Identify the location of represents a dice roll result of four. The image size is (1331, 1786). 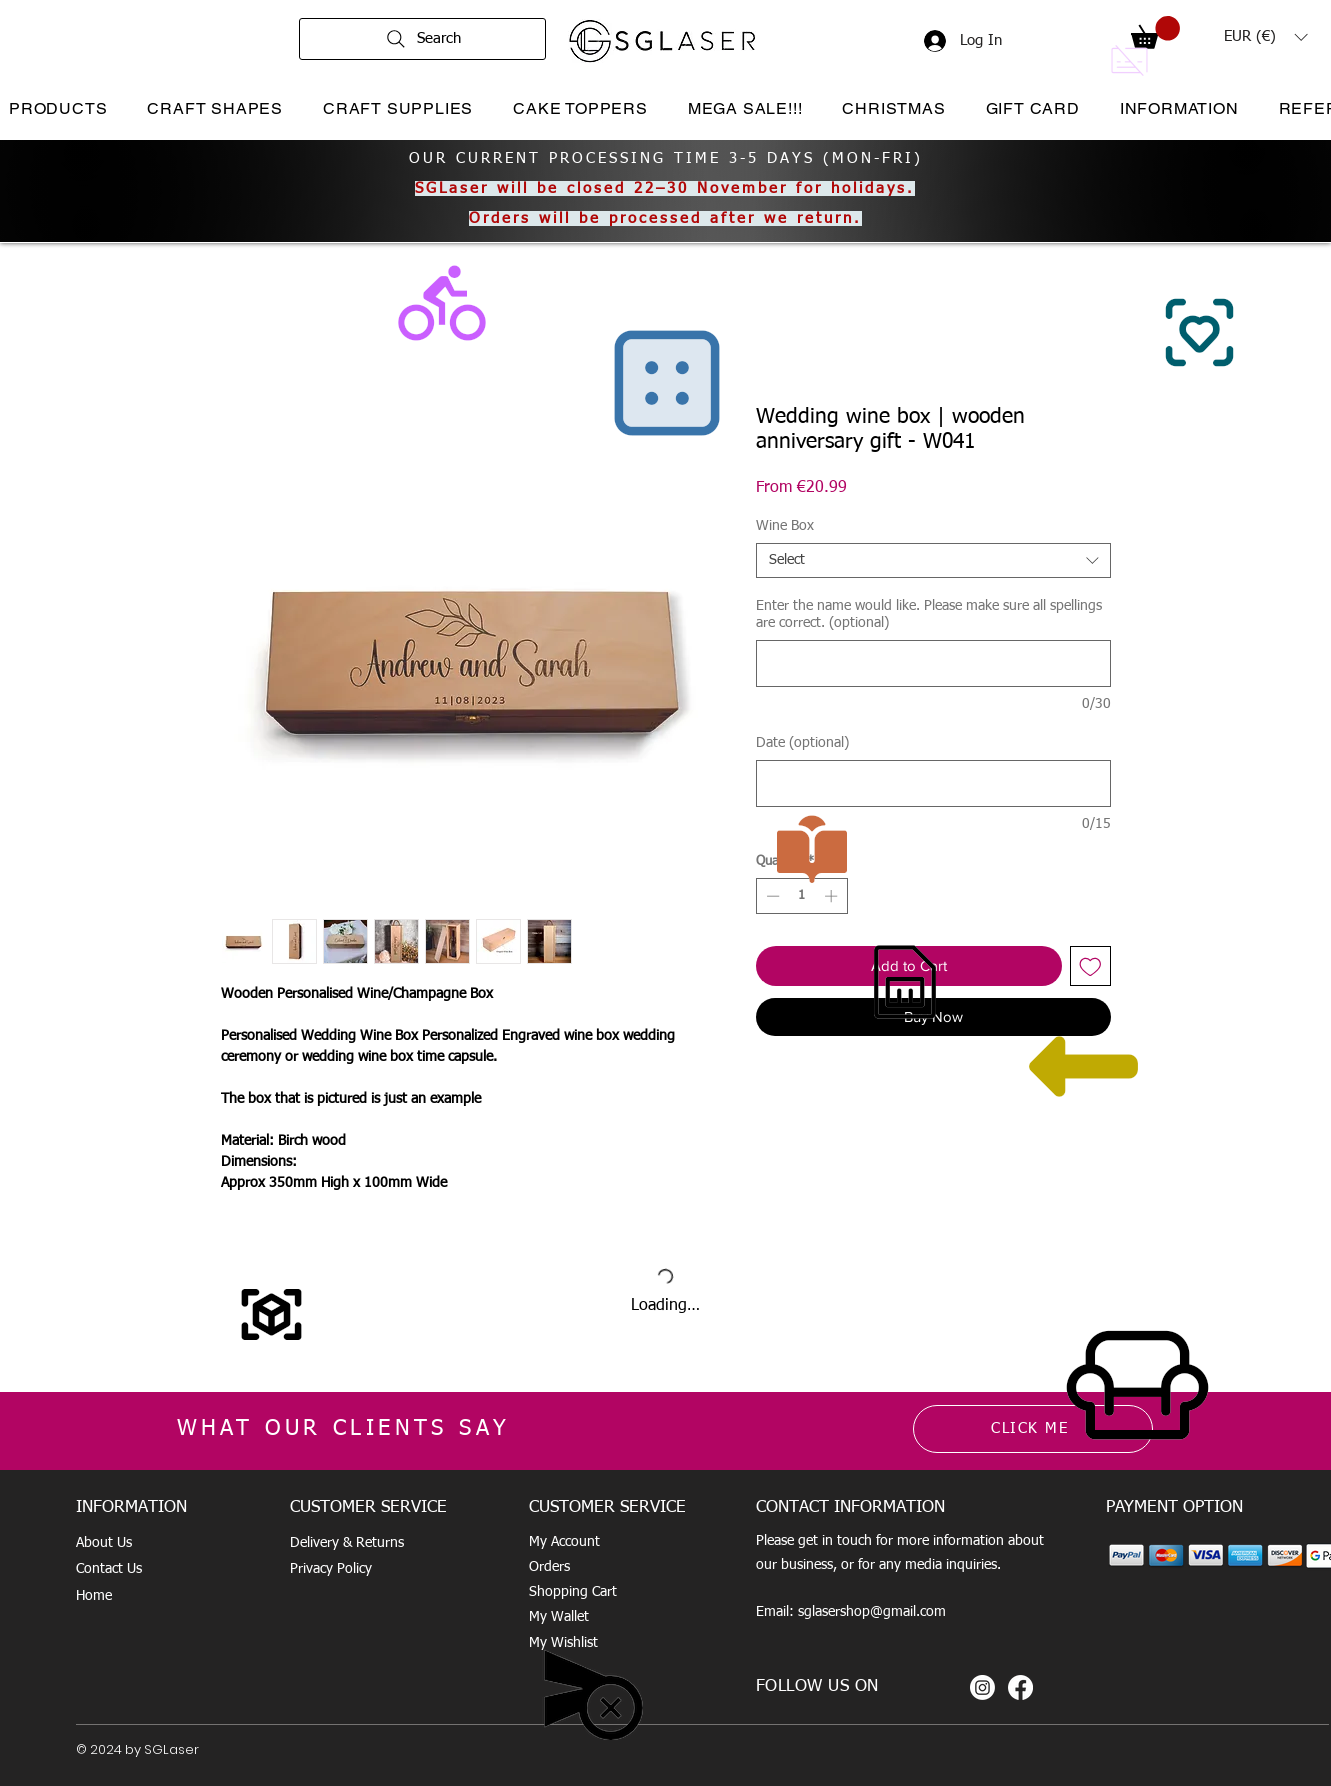
(667, 383).